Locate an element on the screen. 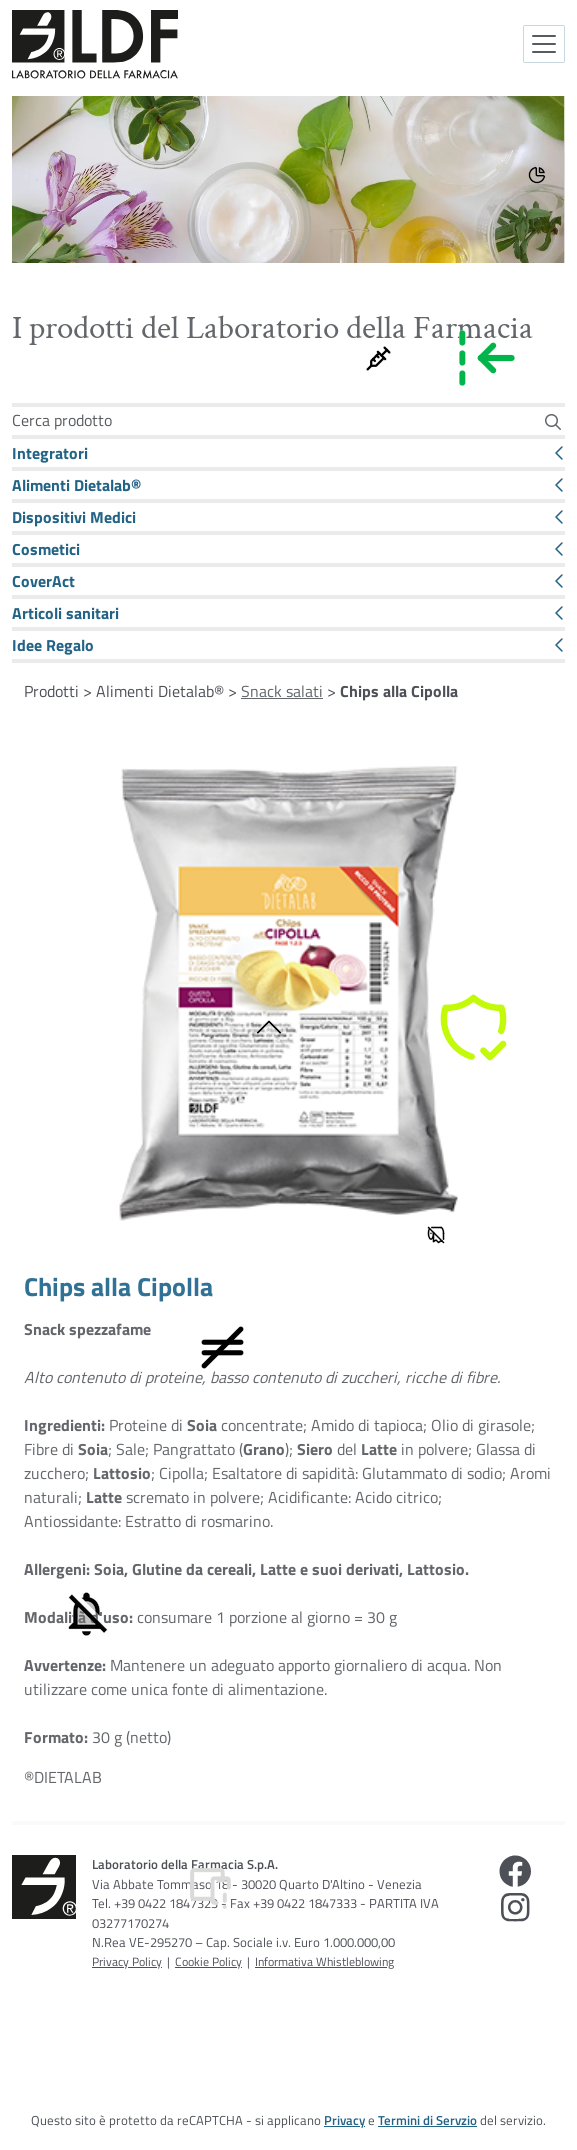  indicates verified or secure status is located at coordinates (473, 1027).